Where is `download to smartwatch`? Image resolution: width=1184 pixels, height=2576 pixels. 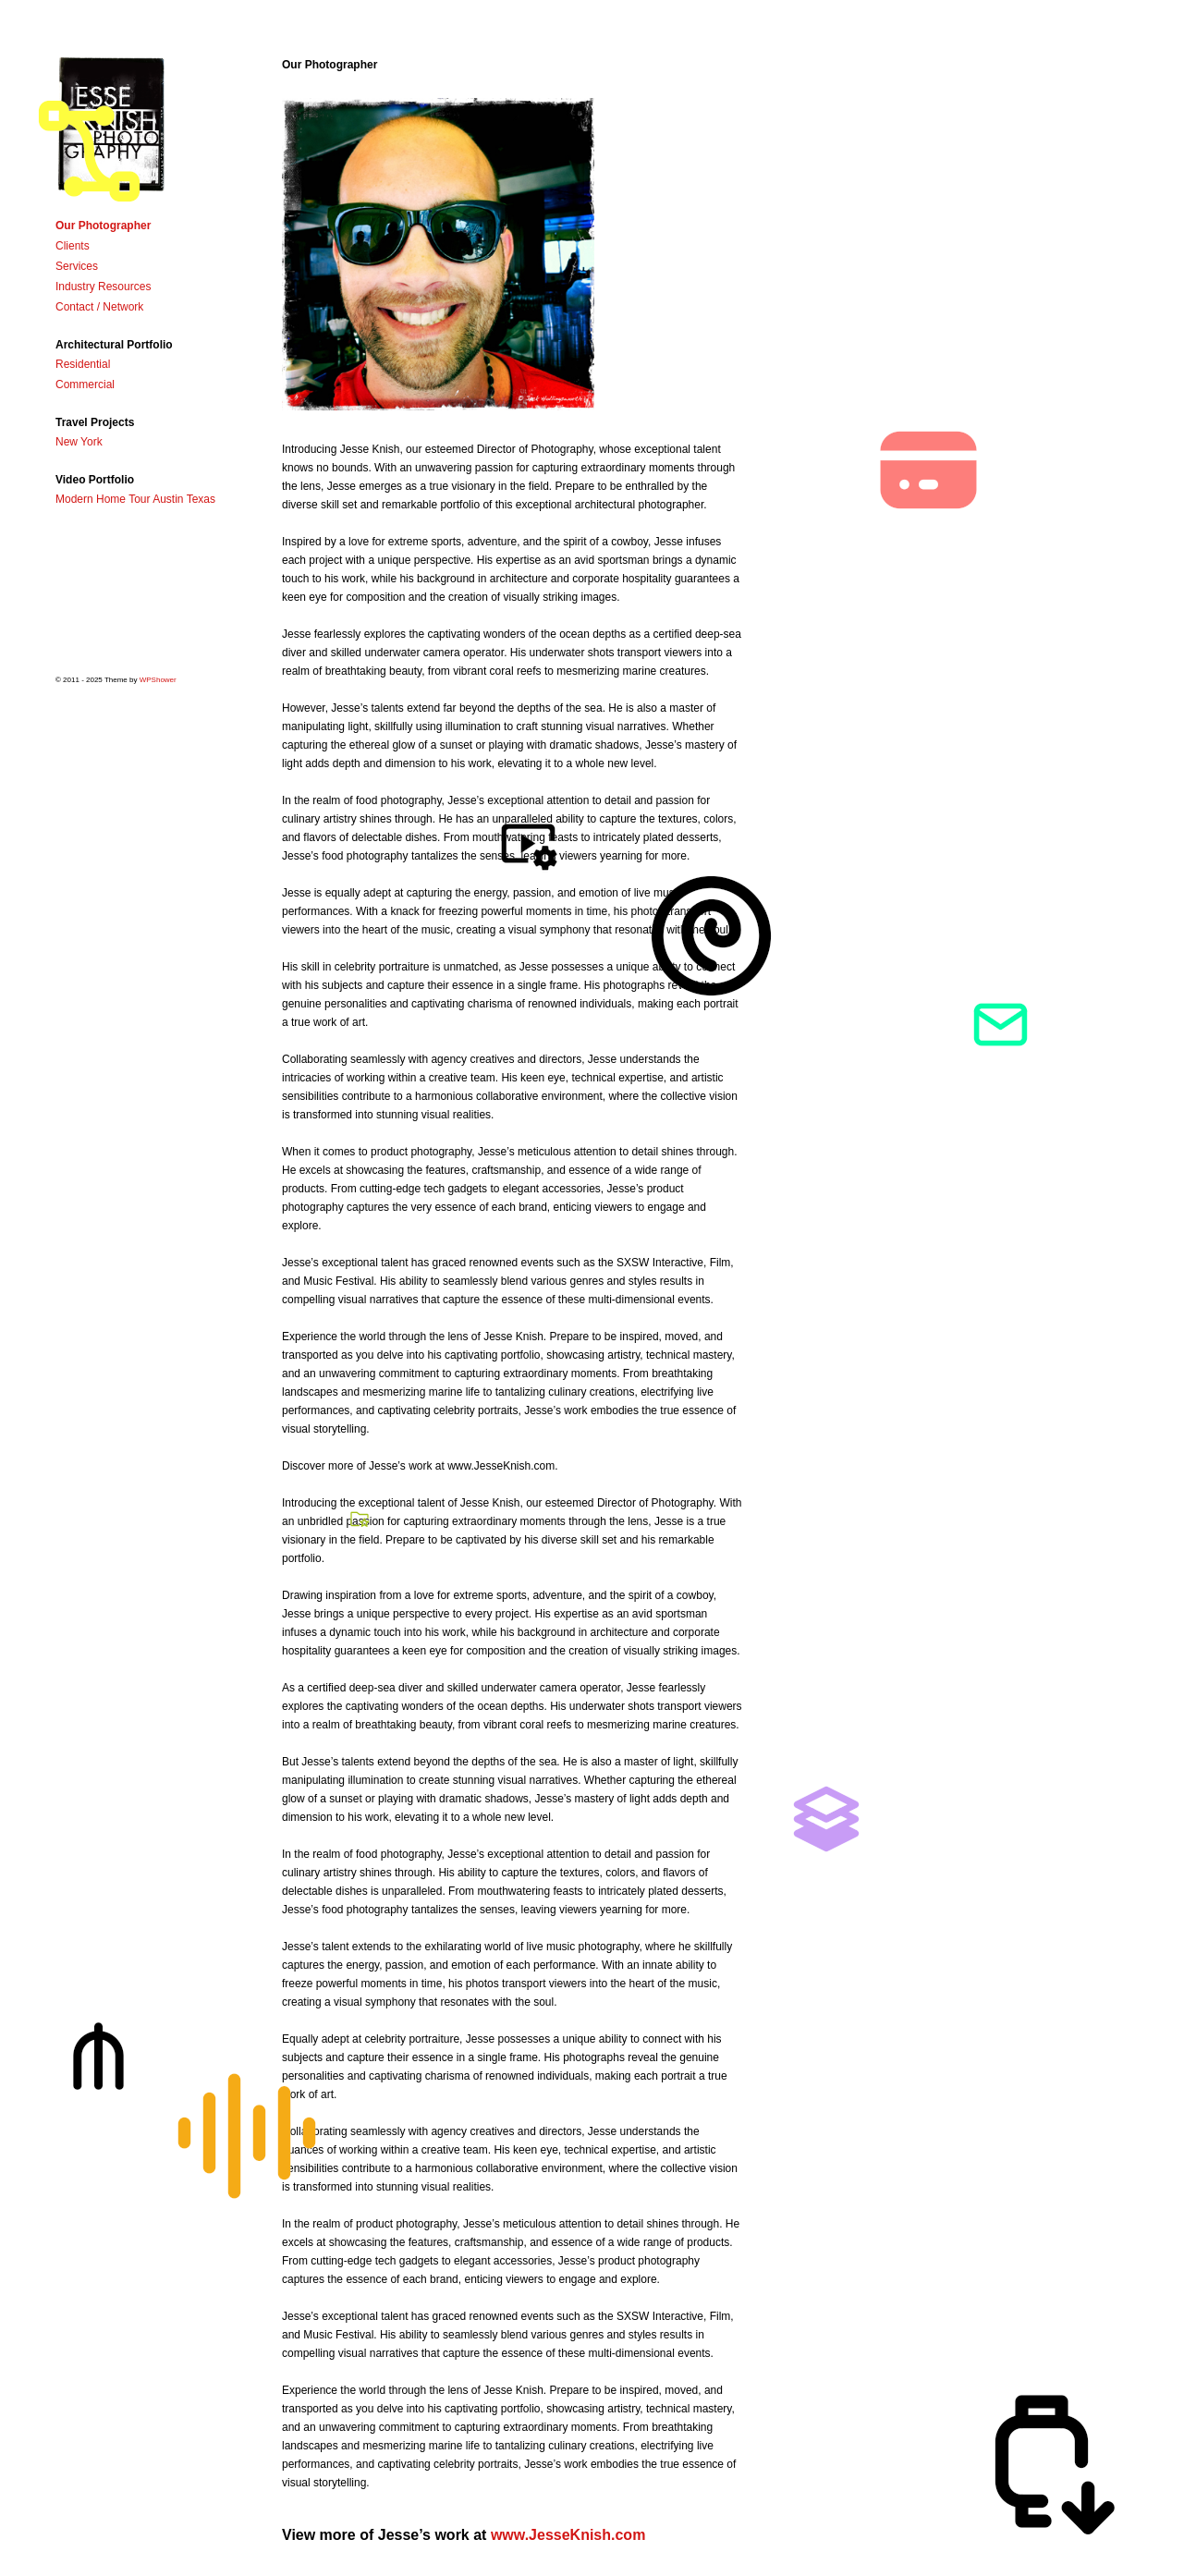
download to smartwatch is located at coordinates (1042, 2461).